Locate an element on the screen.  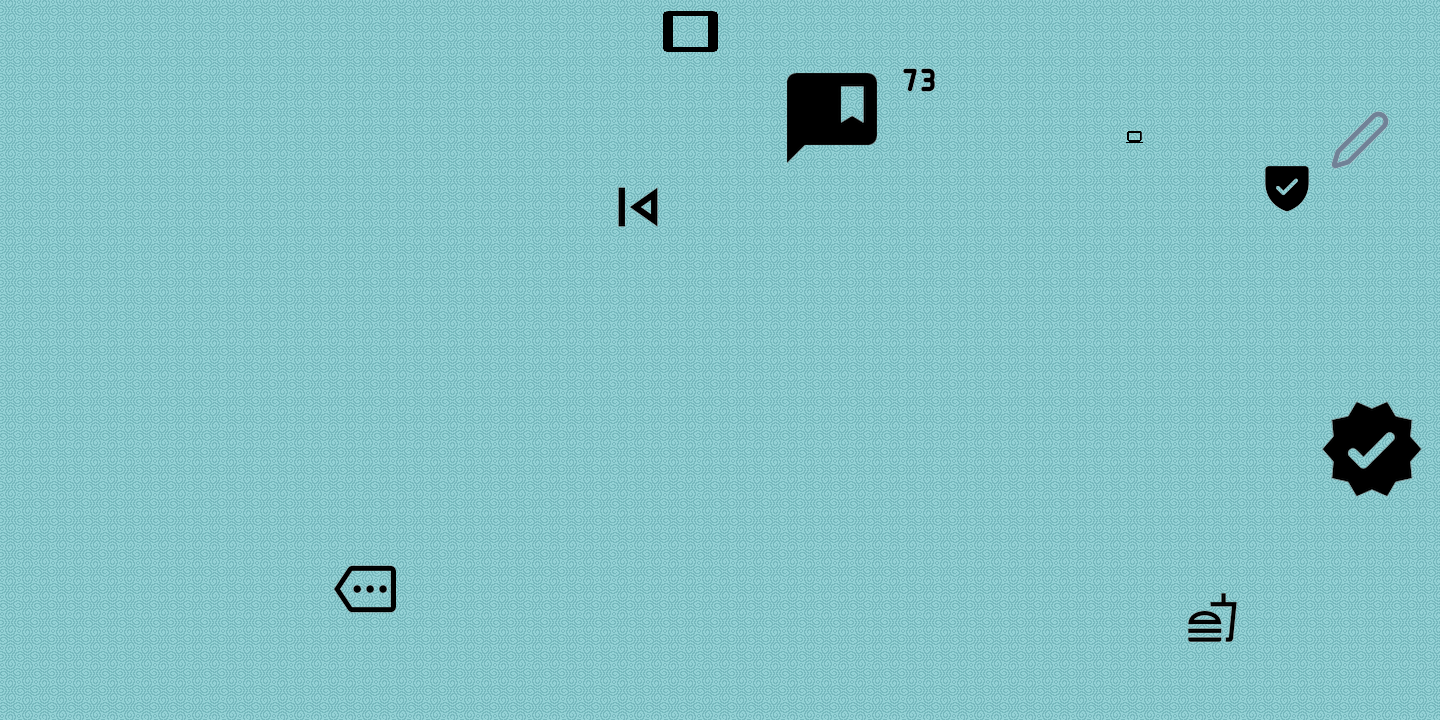
edit content or text is located at coordinates (1360, 140).